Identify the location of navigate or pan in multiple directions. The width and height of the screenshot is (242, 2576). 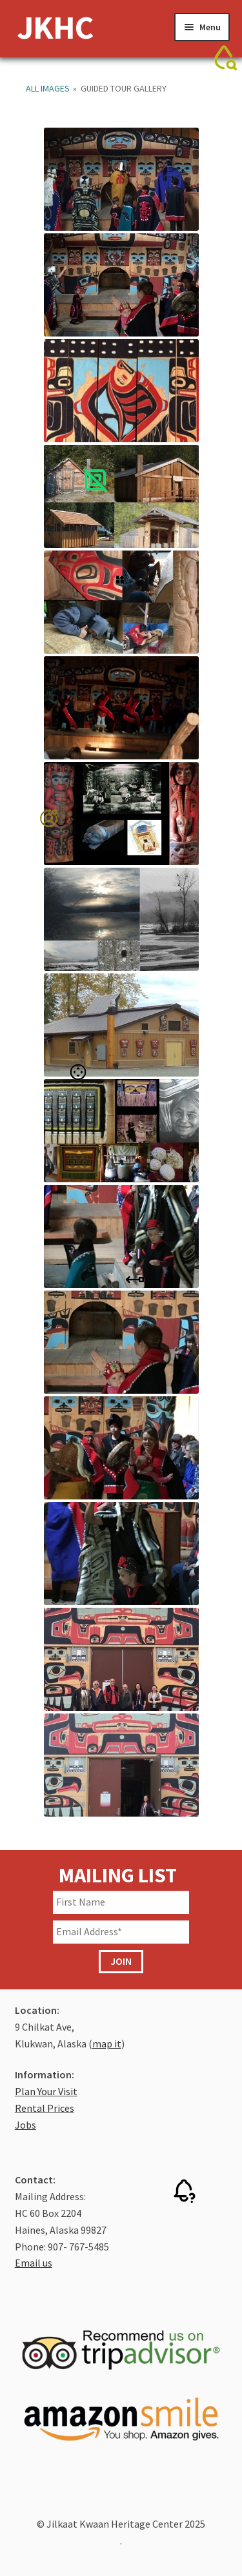
(78, 1072).